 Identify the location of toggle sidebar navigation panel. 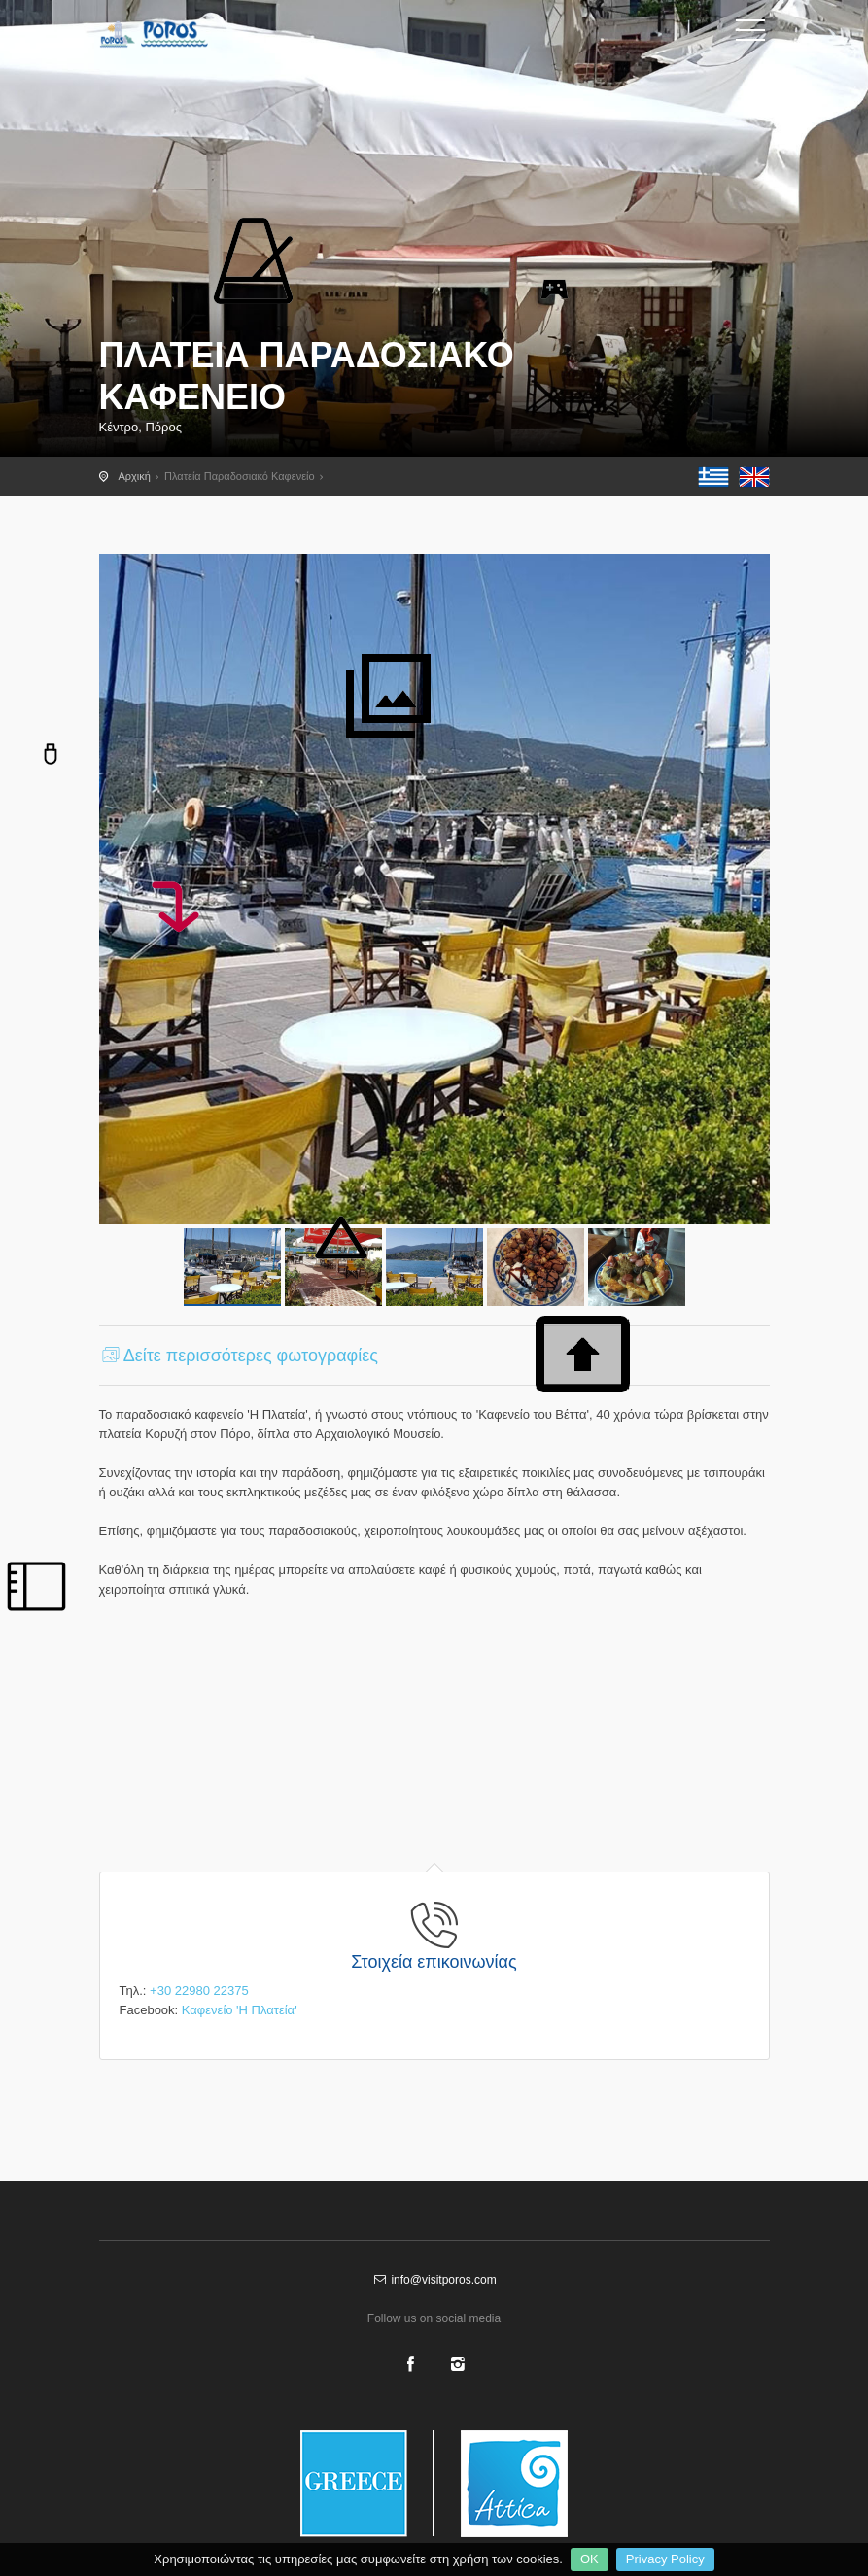
(36, 1586).